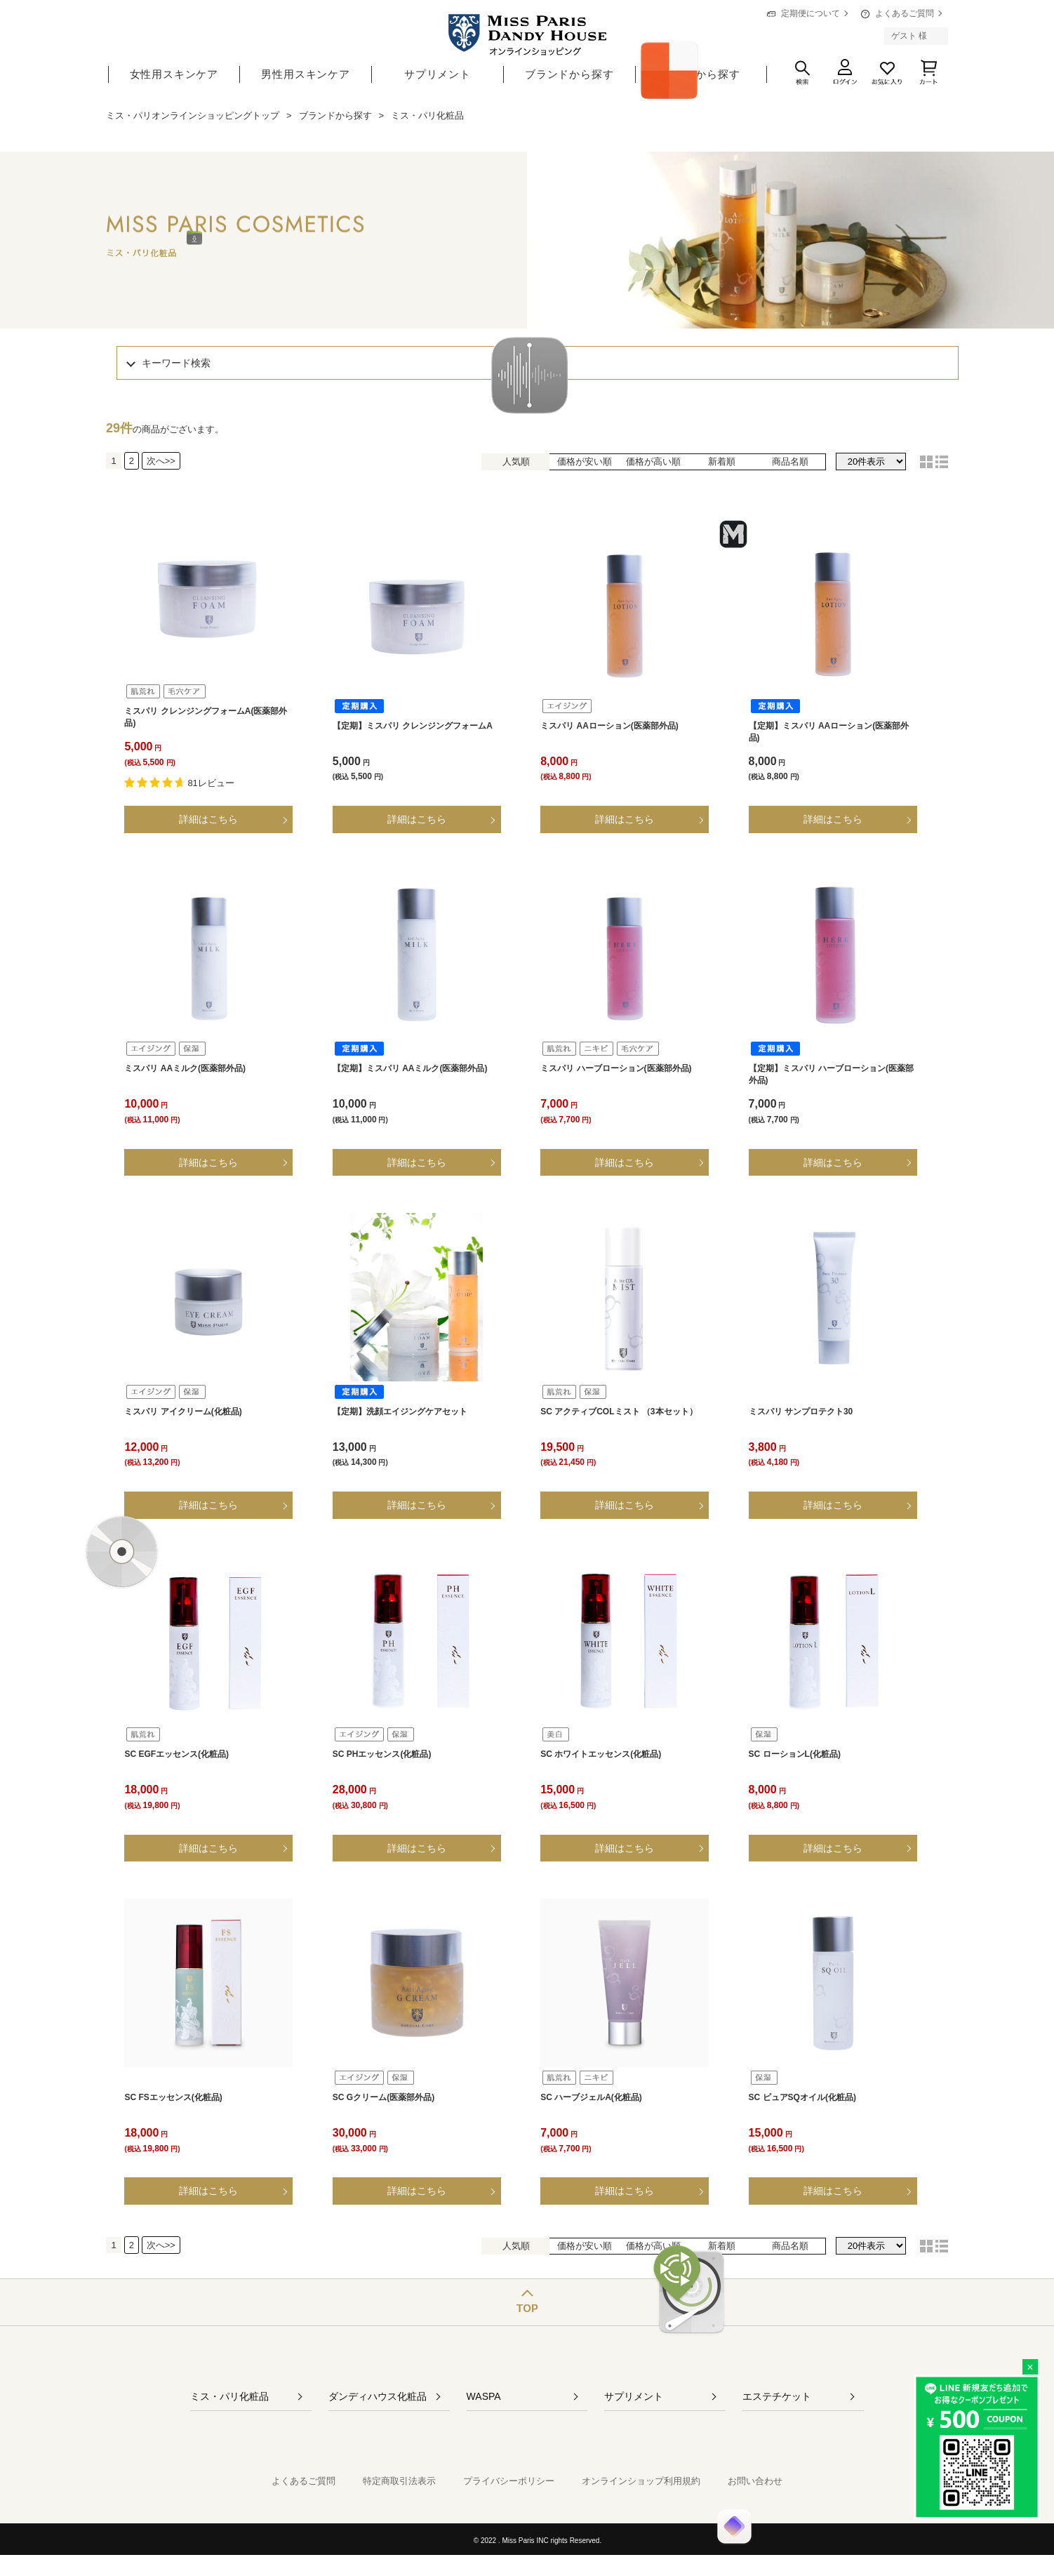 Image resolution: width=1054 pixels, height=2576 pixels. Describe the element at coordinates (669, 70) in the screenshot. I see `switch to the top-right workspace` at that location.